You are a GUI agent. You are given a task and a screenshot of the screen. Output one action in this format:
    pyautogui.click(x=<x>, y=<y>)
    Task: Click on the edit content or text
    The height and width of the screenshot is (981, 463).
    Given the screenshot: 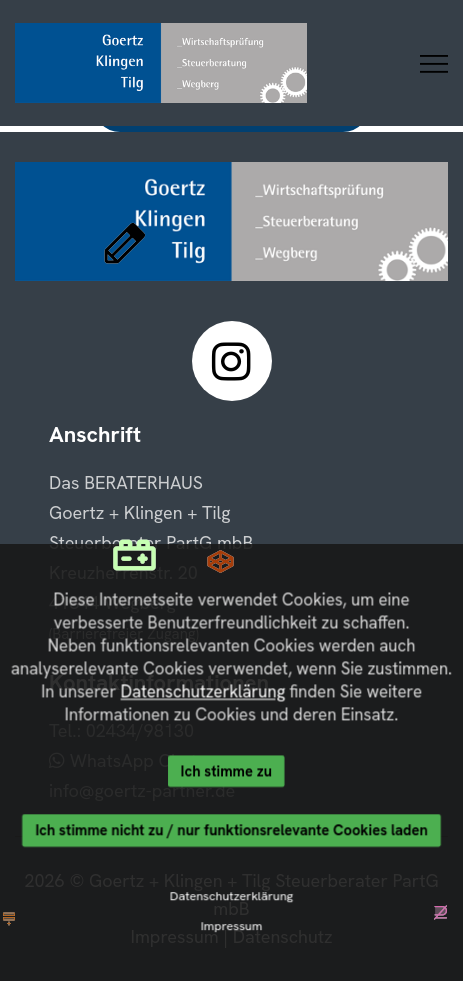 What is the action you would take?
    pyautogui.click(x=124, y=244)
    